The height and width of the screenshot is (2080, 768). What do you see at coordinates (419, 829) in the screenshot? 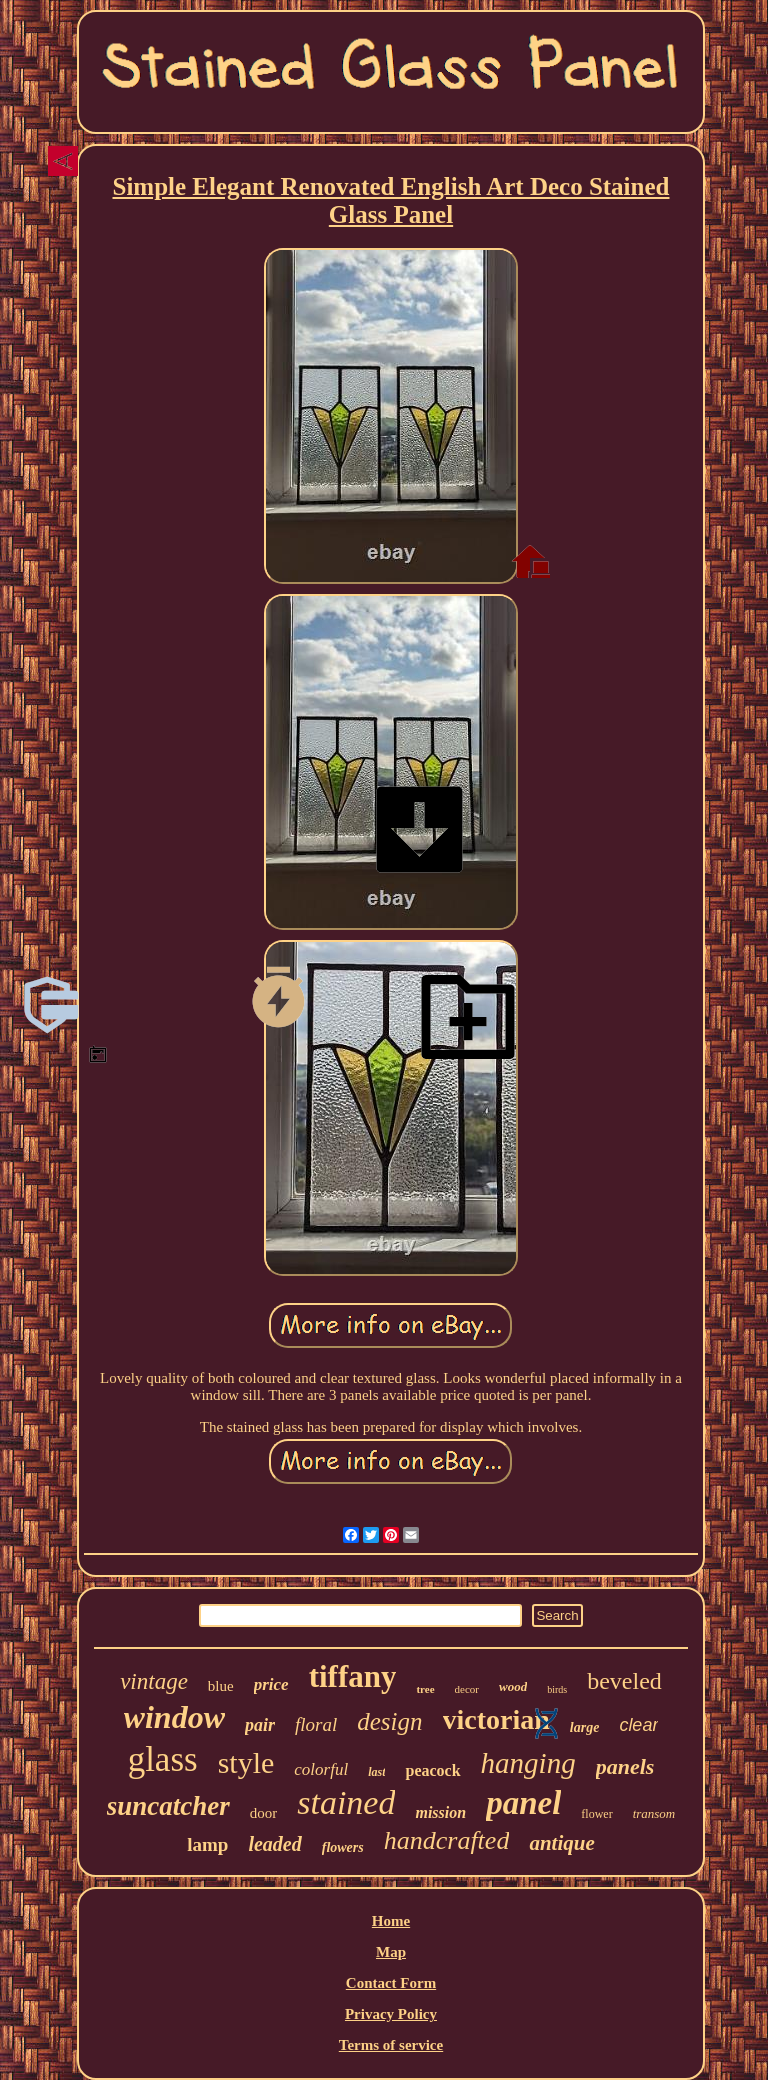
I see `download file or content` at bounding box center [419, 829].